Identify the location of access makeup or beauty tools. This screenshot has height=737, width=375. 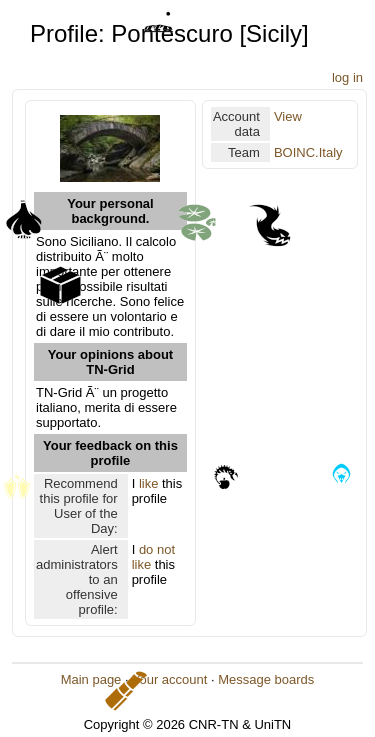
(126, 691).